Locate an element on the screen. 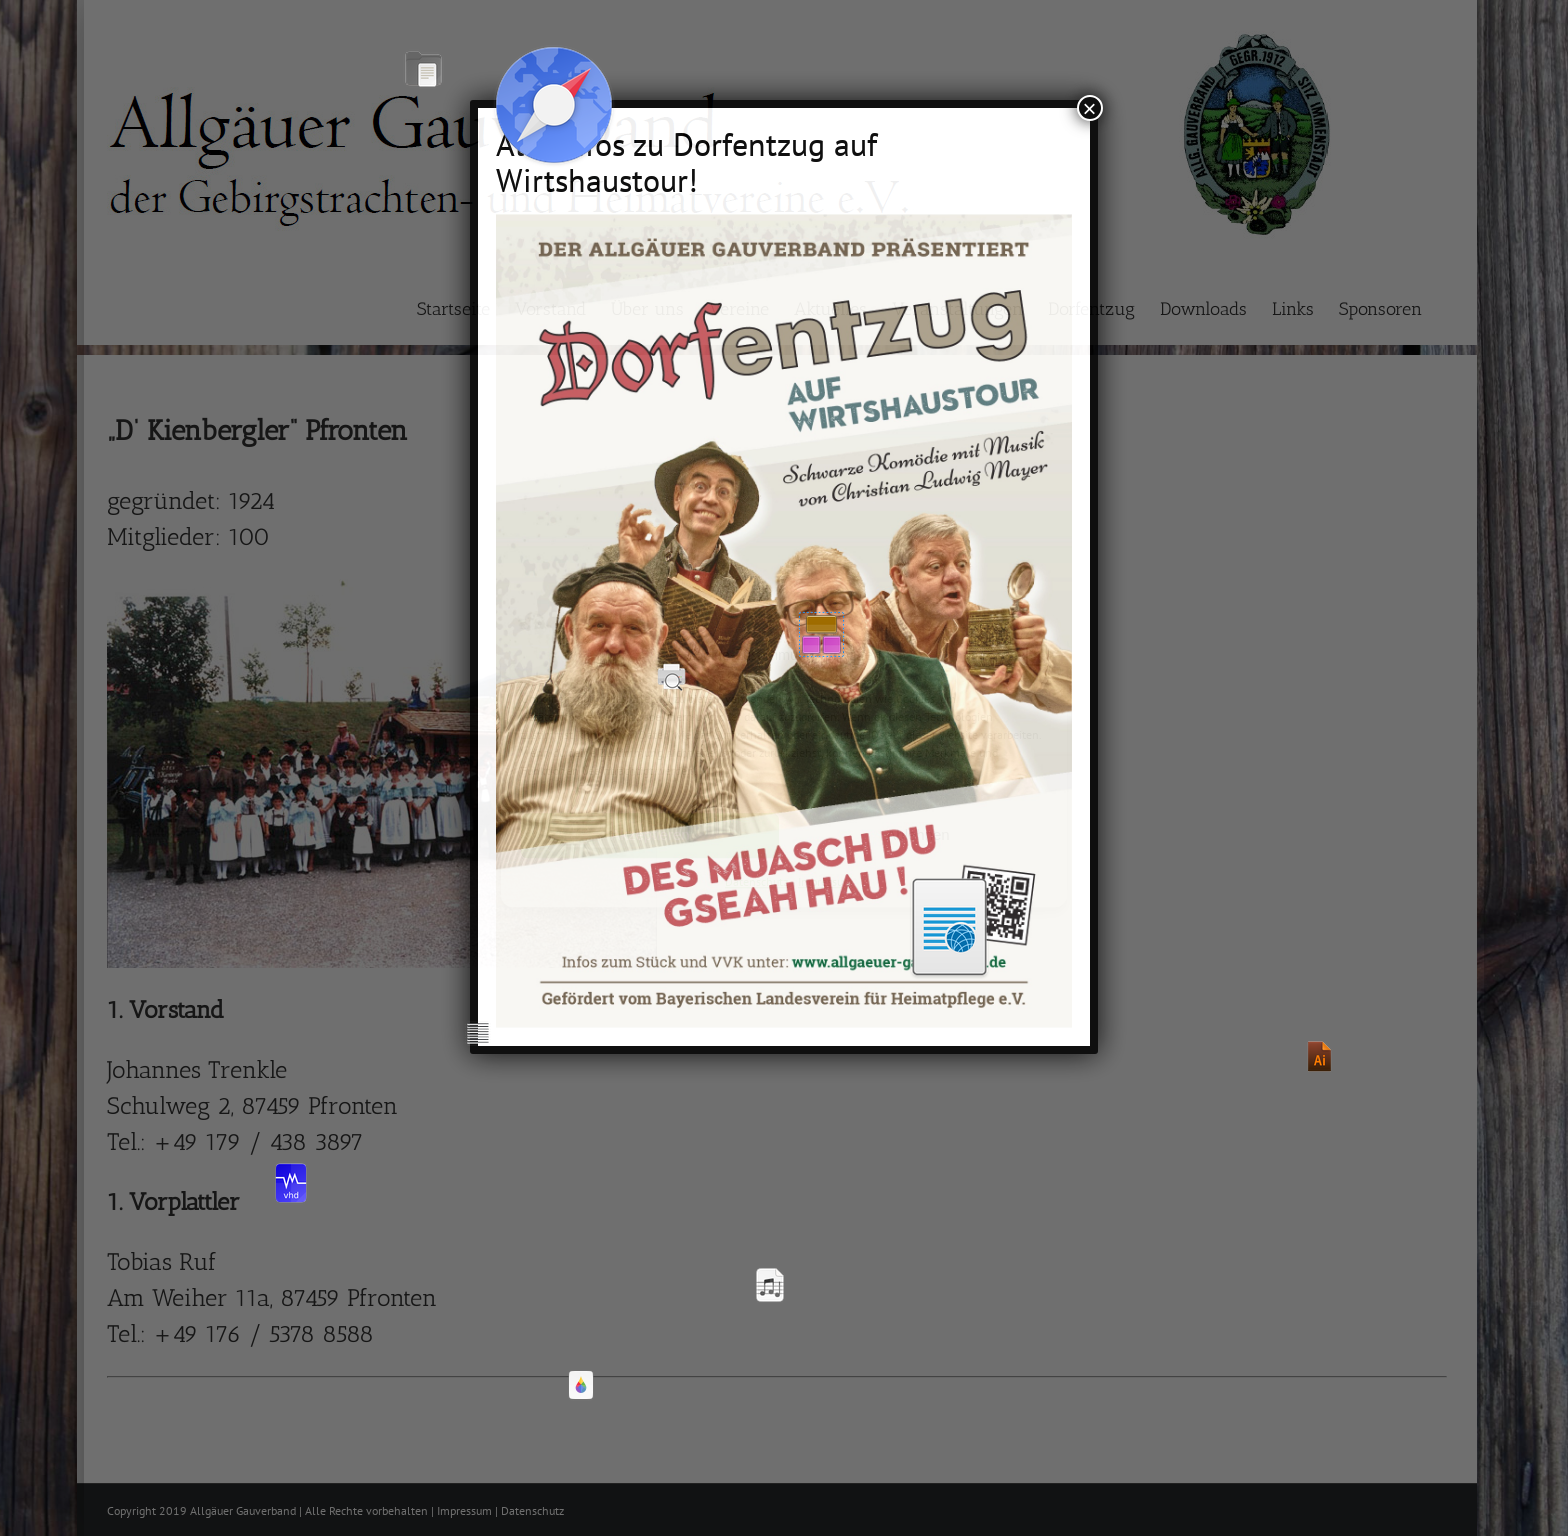 This screenshot has height=1536, width=1568. open gnome web browser (epiphany) is located at coordinates (554, 105).